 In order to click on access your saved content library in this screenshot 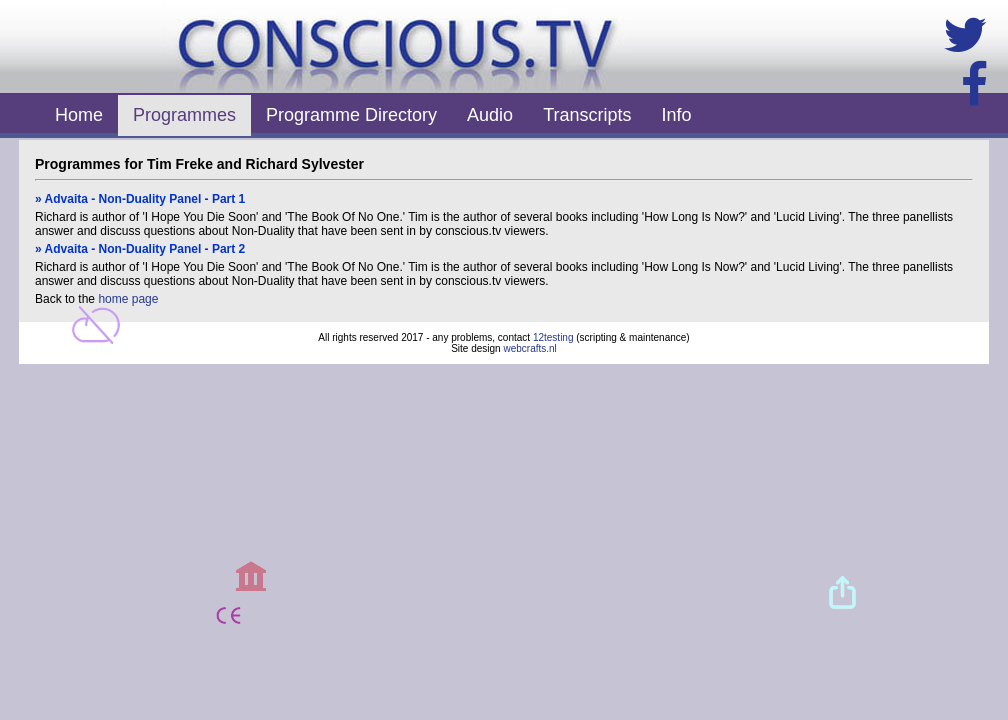, I will do `click(251, 576)`.